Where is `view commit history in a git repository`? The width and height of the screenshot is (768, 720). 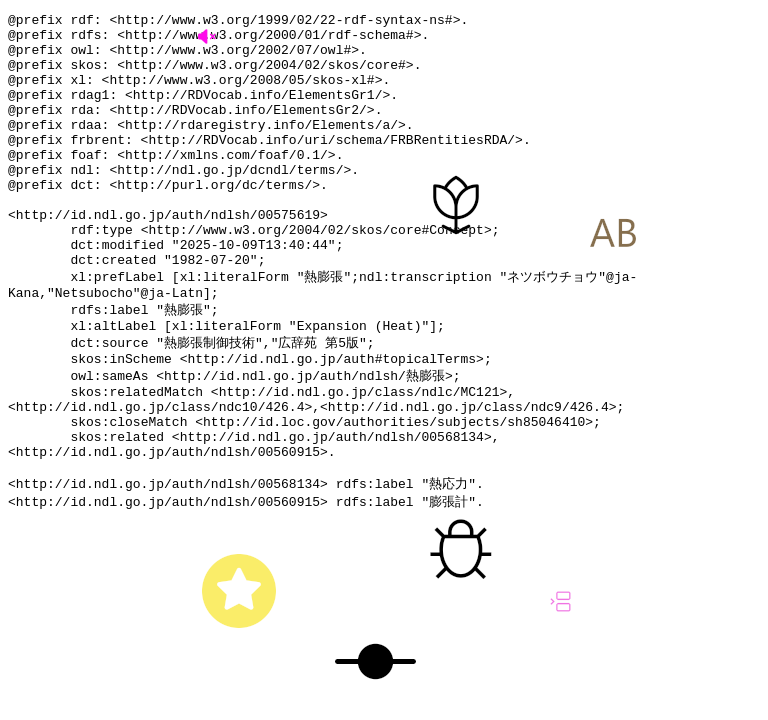
view commit history in a git repository is located at coordinates (375, 661).